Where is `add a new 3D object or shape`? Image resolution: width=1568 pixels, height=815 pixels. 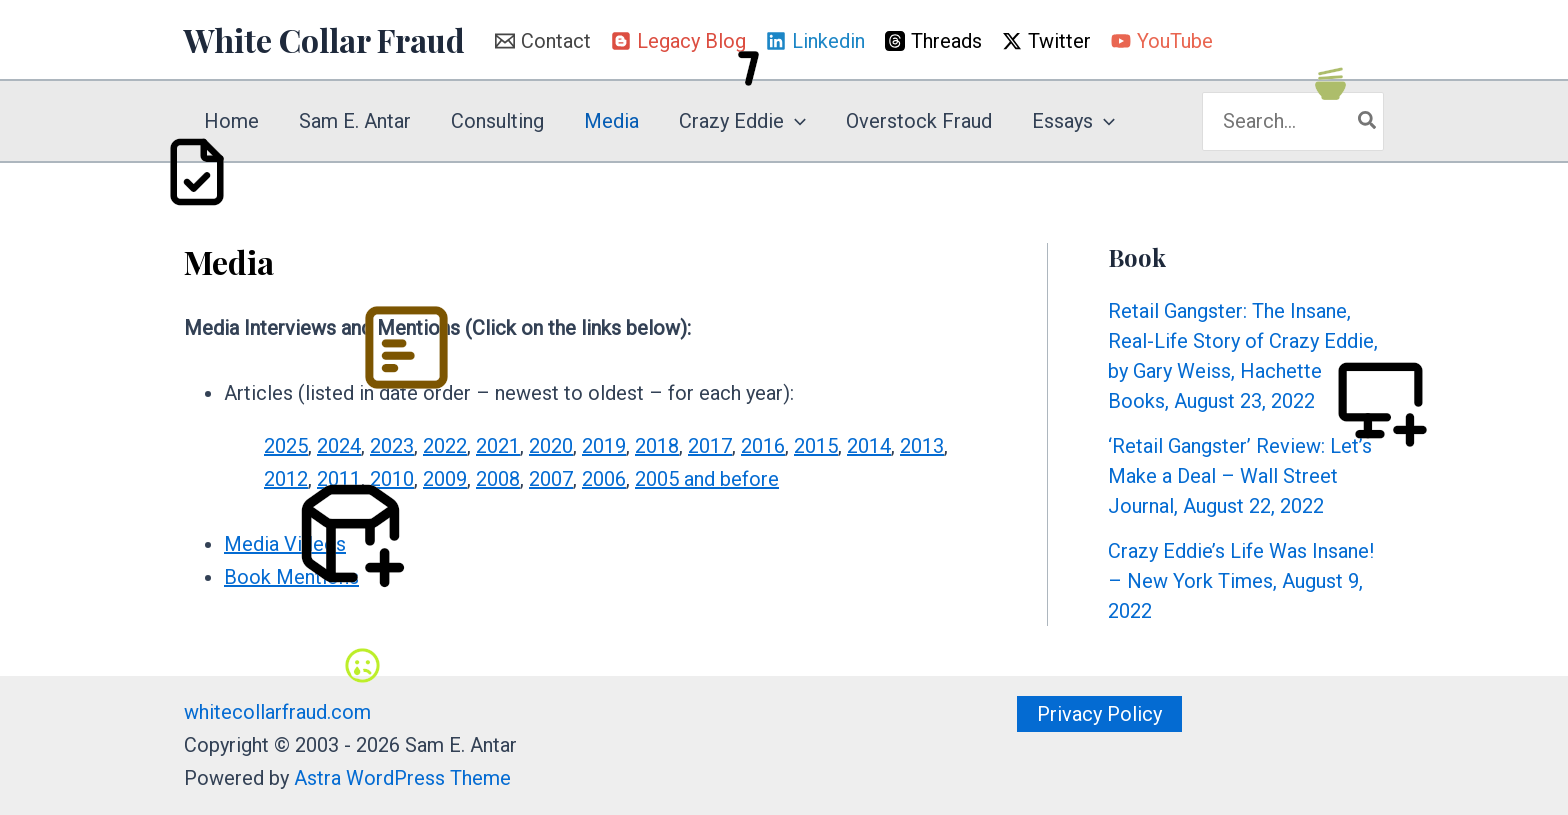
add a new 3D object or shape is located at coordinates (350, 533).